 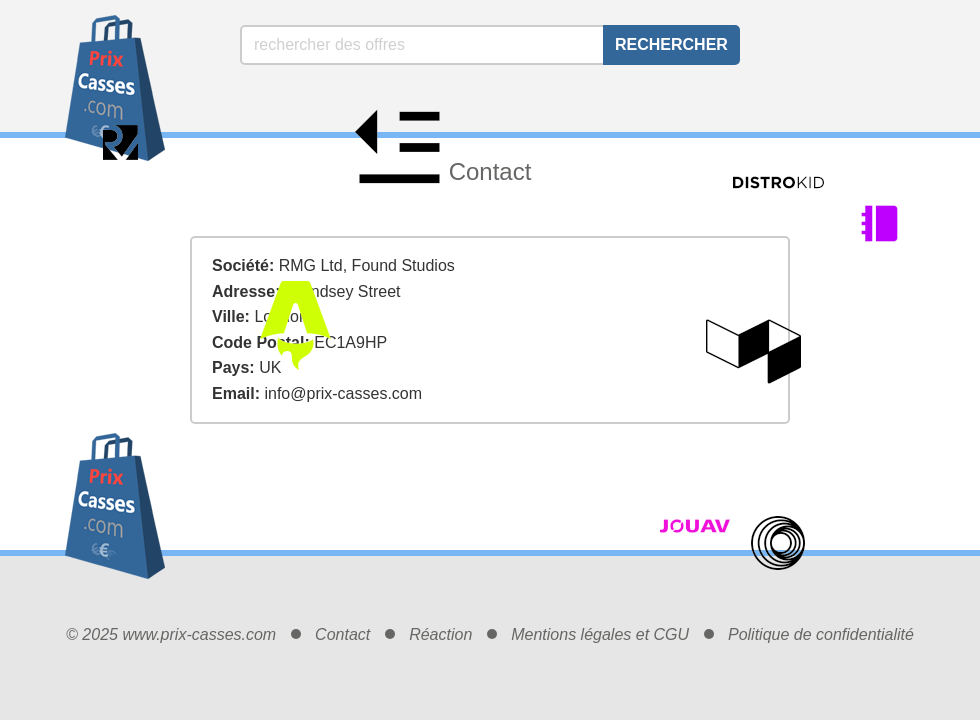 I want to click on collapse the sidebar menu, so click(x=399, y=147).